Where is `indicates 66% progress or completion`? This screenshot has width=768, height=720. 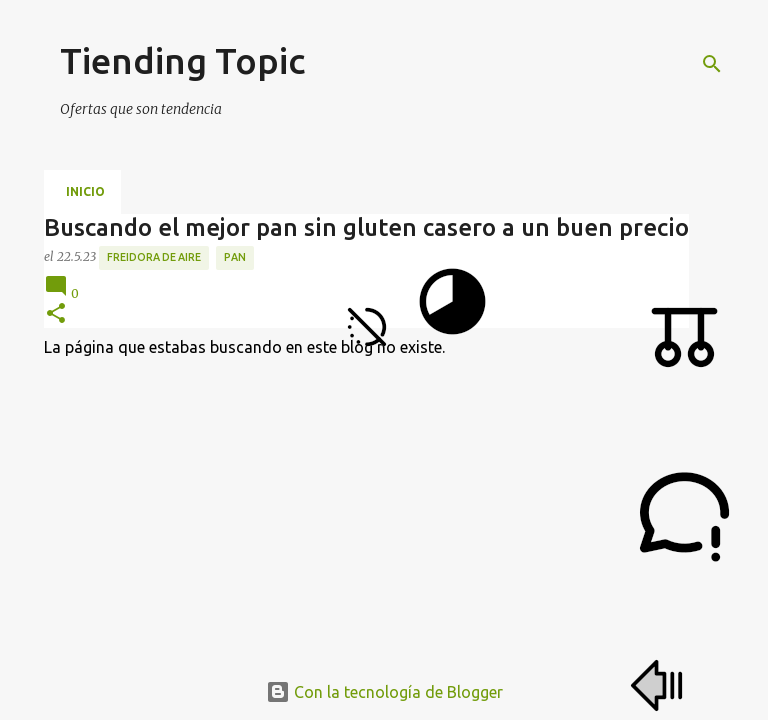 indicates 66% progress or completion is located at coordinates (452, 301).